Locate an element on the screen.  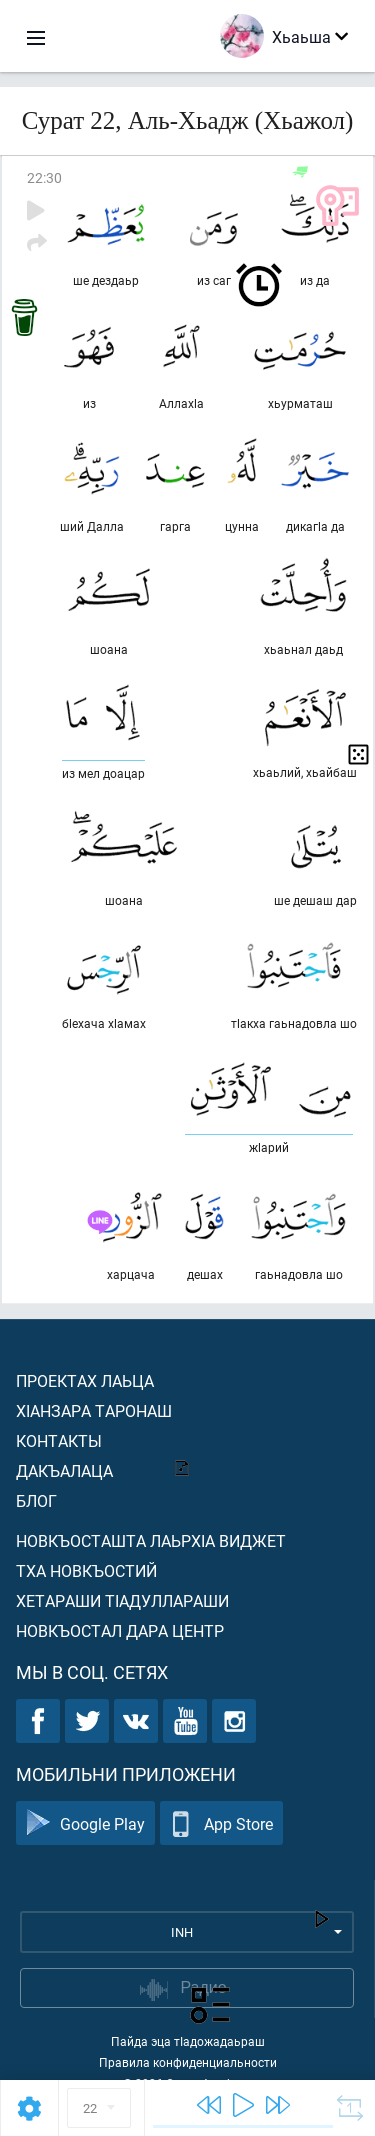
open an audio or music file is located at coordinates (182, 1468).